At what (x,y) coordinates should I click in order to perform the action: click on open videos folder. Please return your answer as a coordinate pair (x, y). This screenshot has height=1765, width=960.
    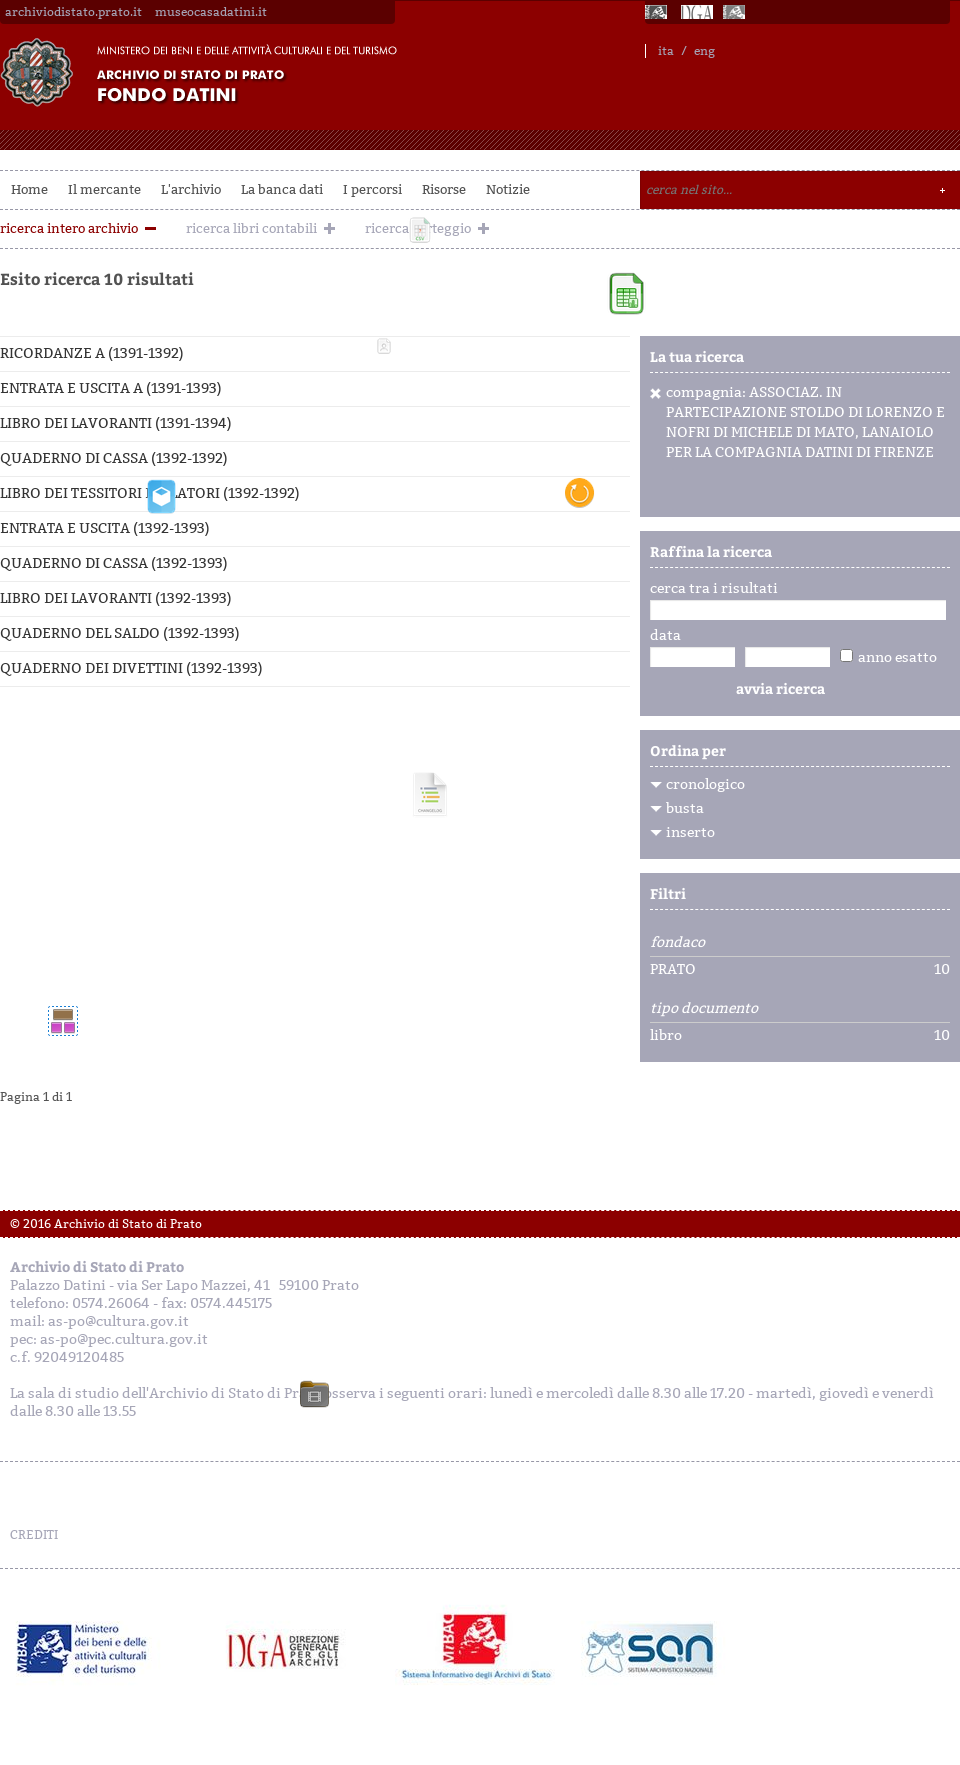
    Looking at the image, I should click on (314, 1393).